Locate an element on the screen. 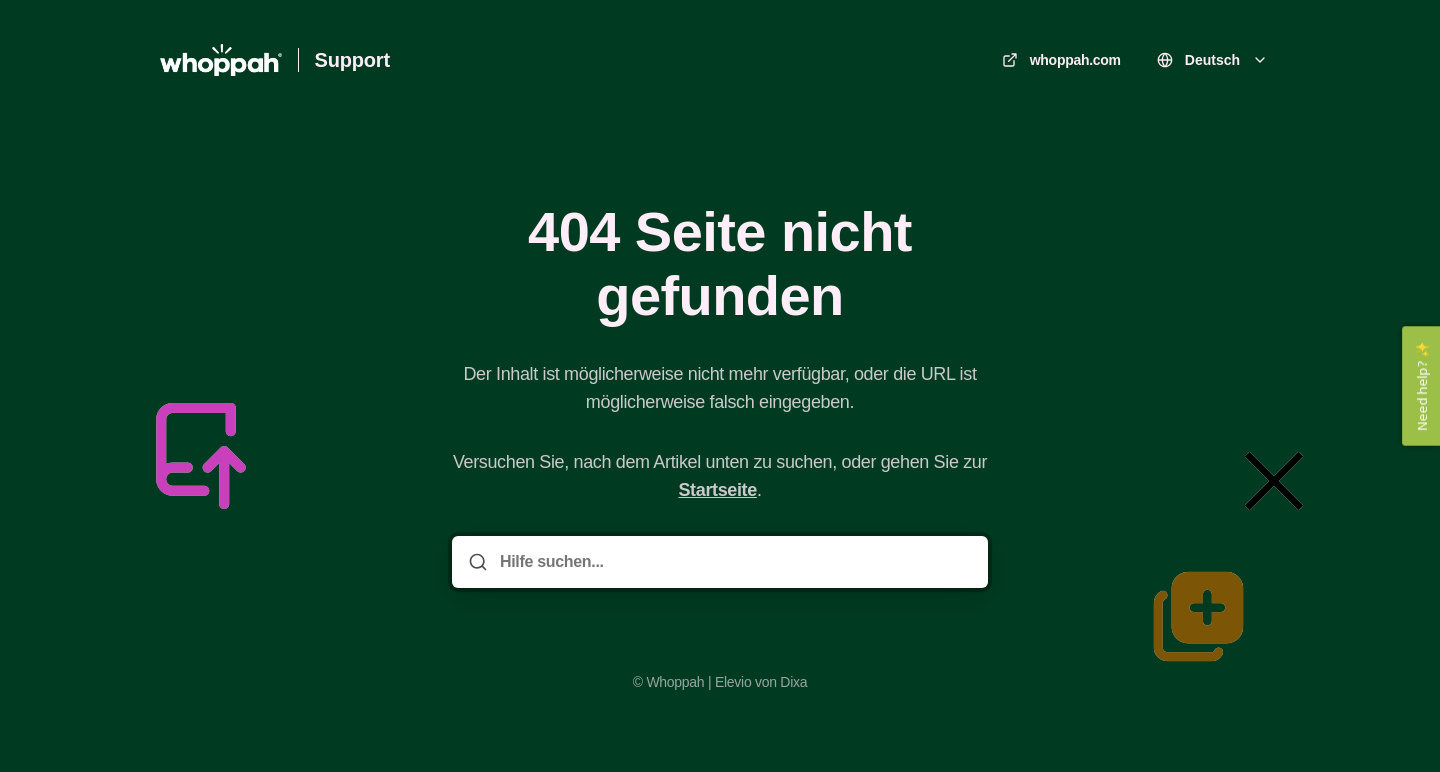 The width and height of the screenshot is (1440, 772). add a new item to your library is located at coordinates (1198, 616).